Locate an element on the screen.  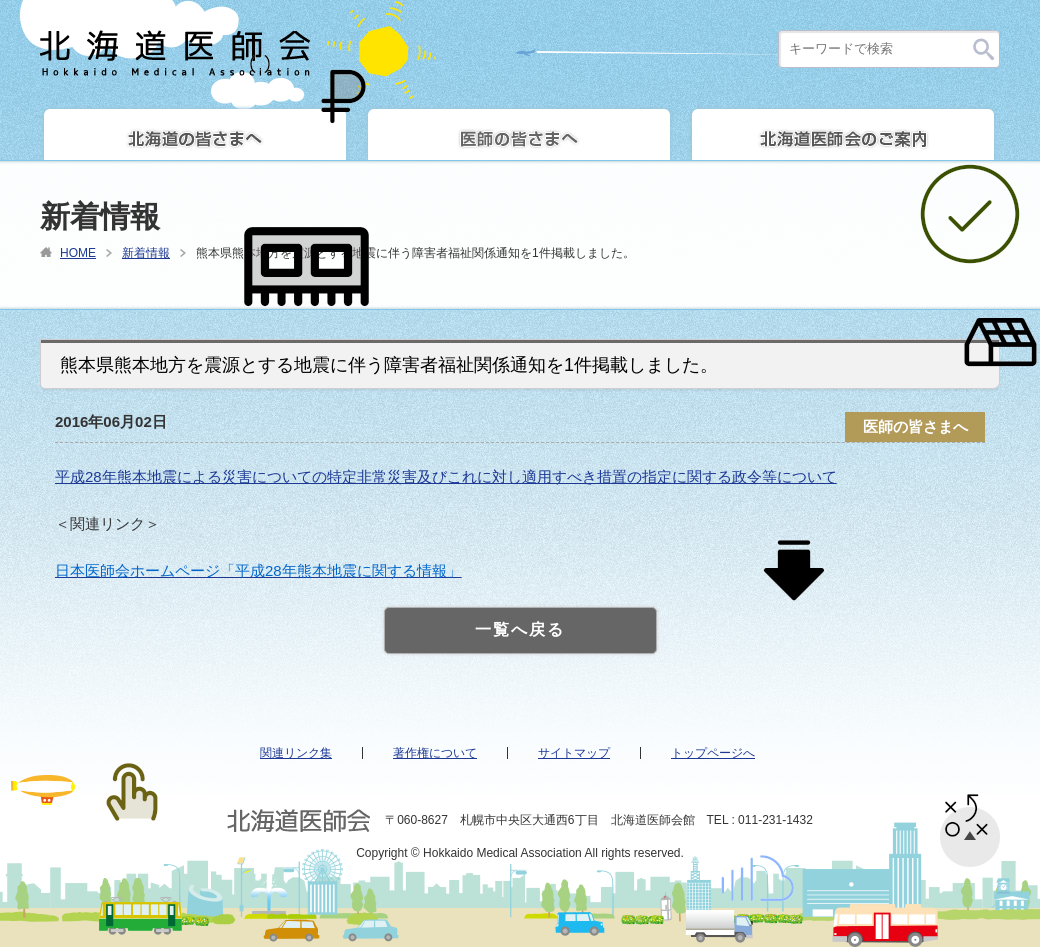
tap to interact with this element is located at coordinates (132, 793).